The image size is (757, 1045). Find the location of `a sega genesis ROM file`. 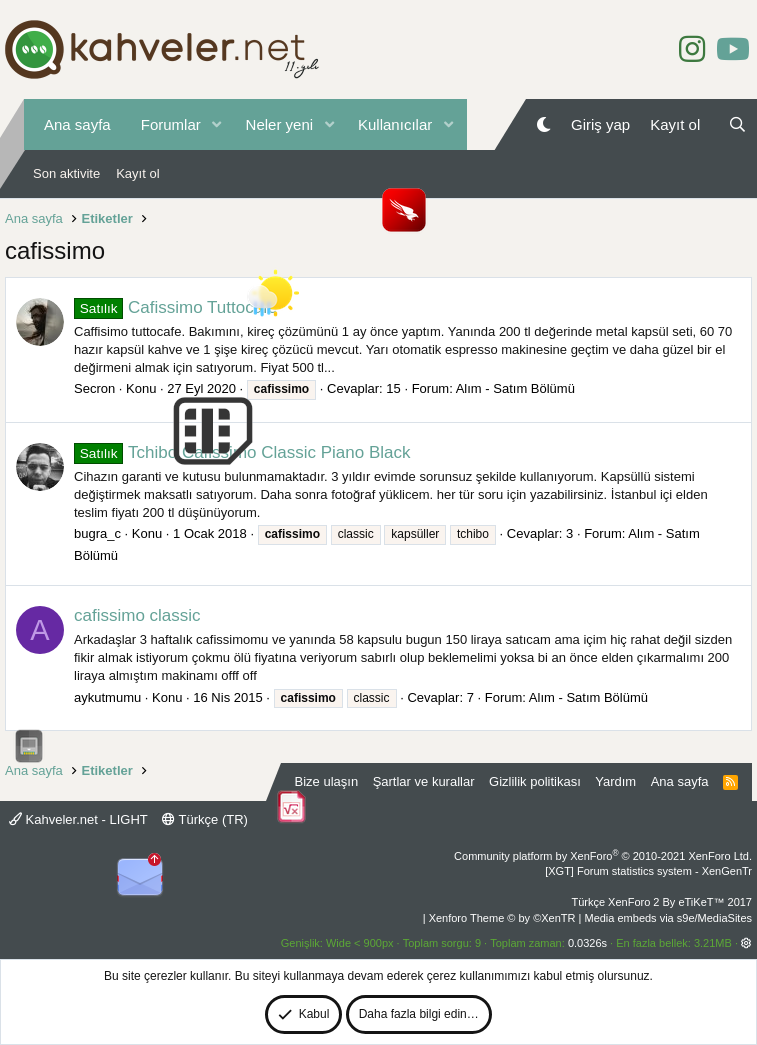

a sega genesis ROM file is located at coordinates (29, 746).